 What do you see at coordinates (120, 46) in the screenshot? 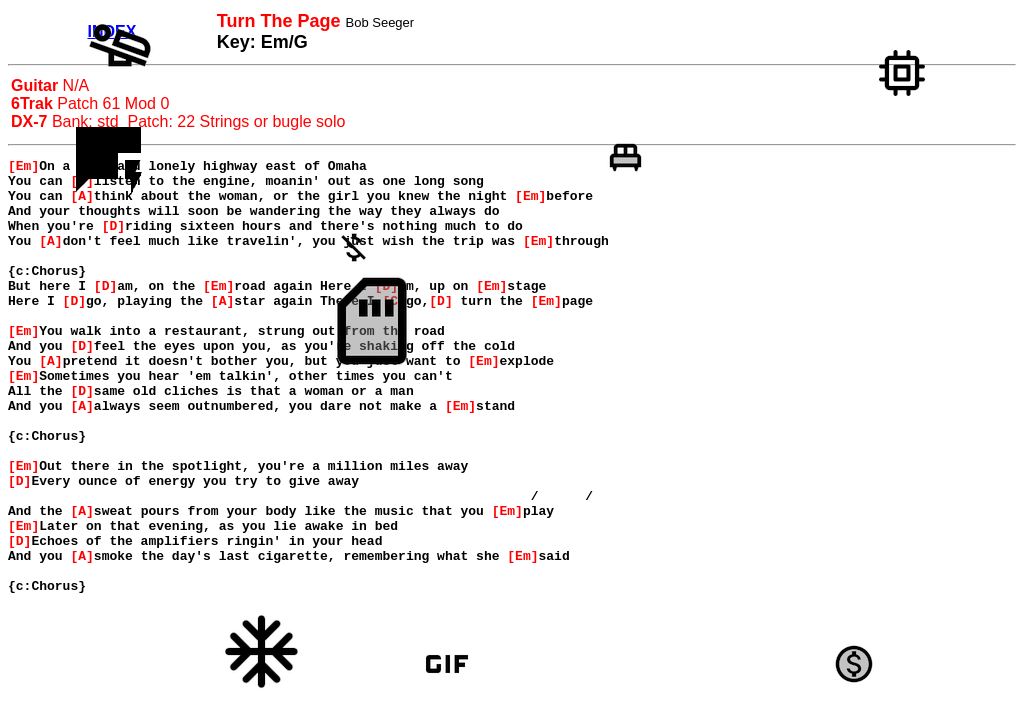
I see `select angled flat bed seat option` at bounding box center [120, 46].